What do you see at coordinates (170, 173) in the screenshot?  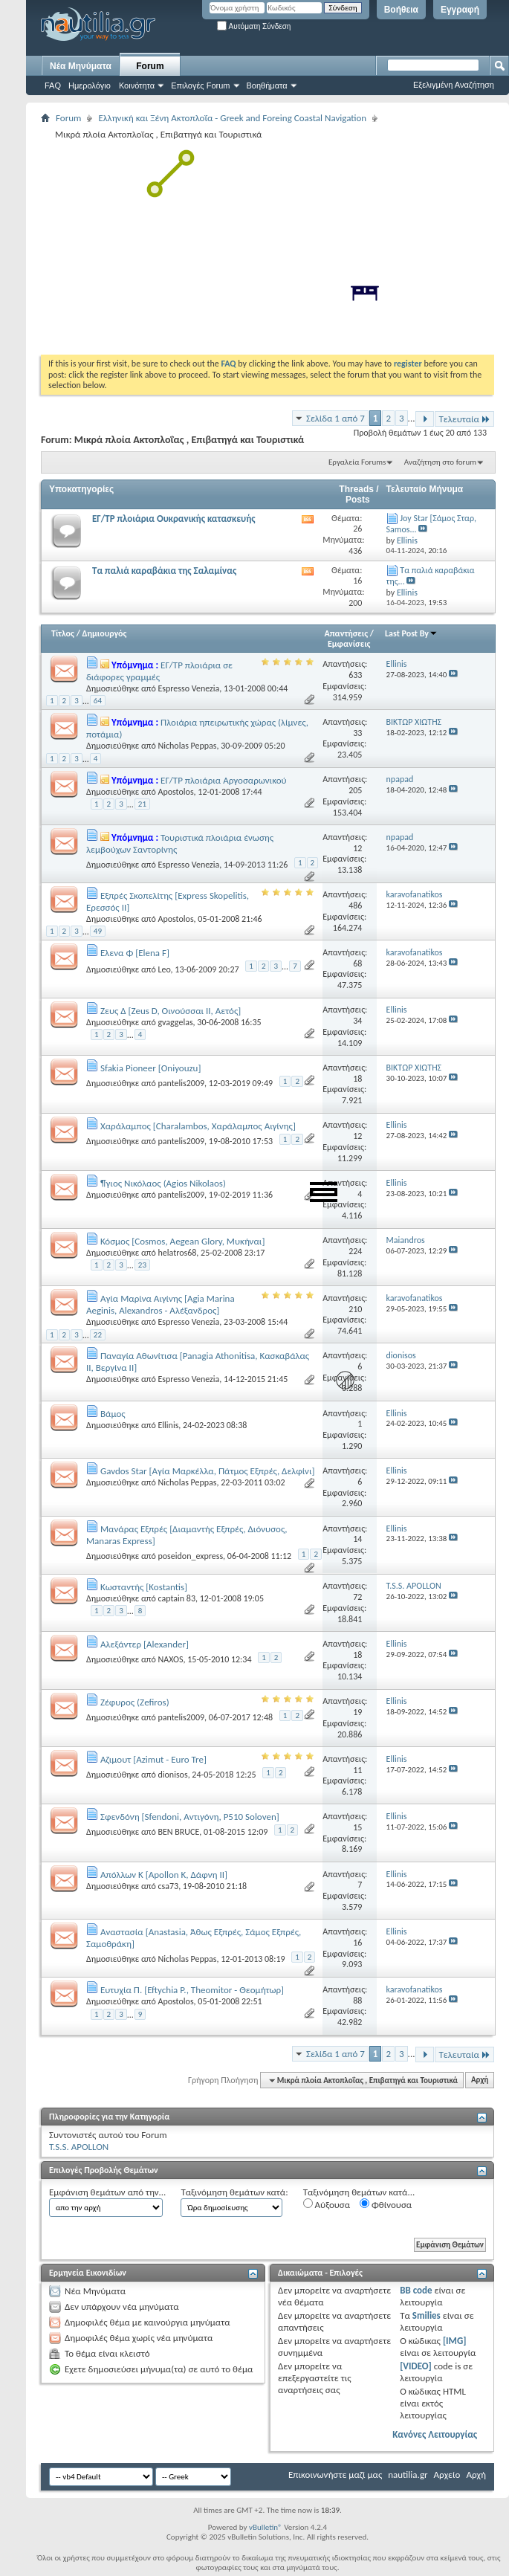 I see `draw a line between two points` at bounding box center [170, 173].